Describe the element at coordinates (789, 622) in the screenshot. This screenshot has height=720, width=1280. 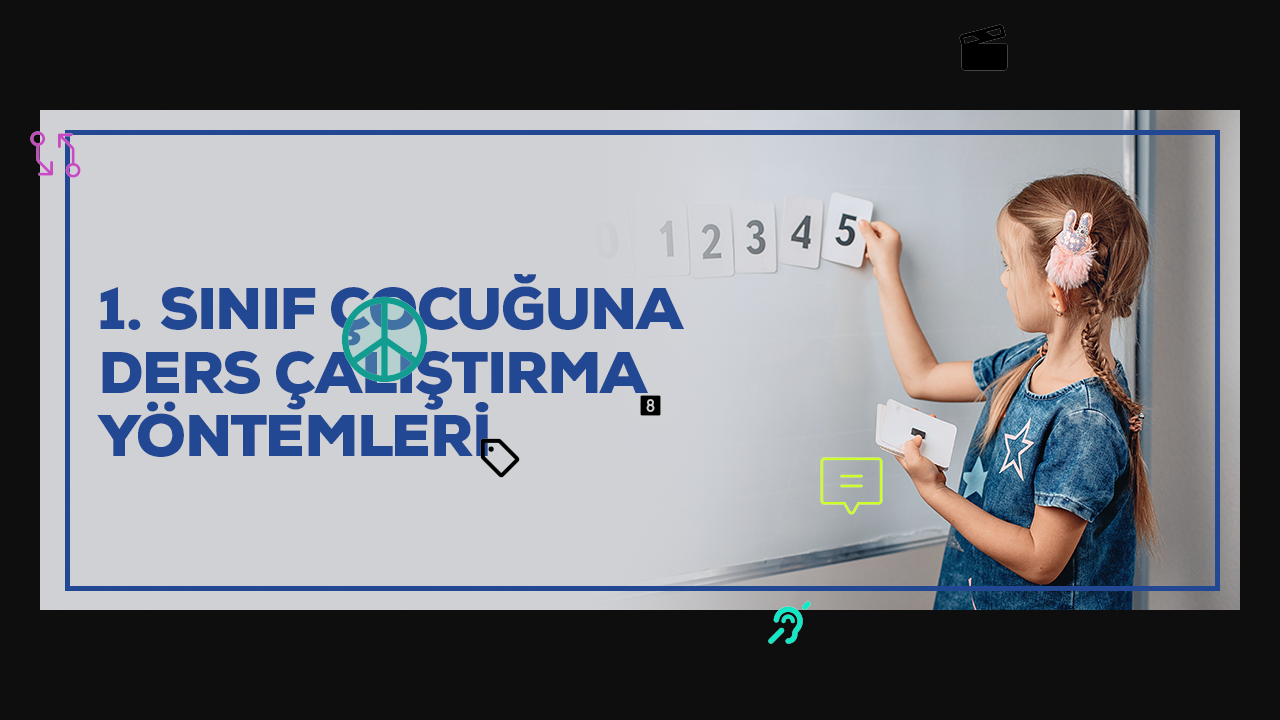
I see `indicates deaf or hard of hearing accessibility option` at that location.